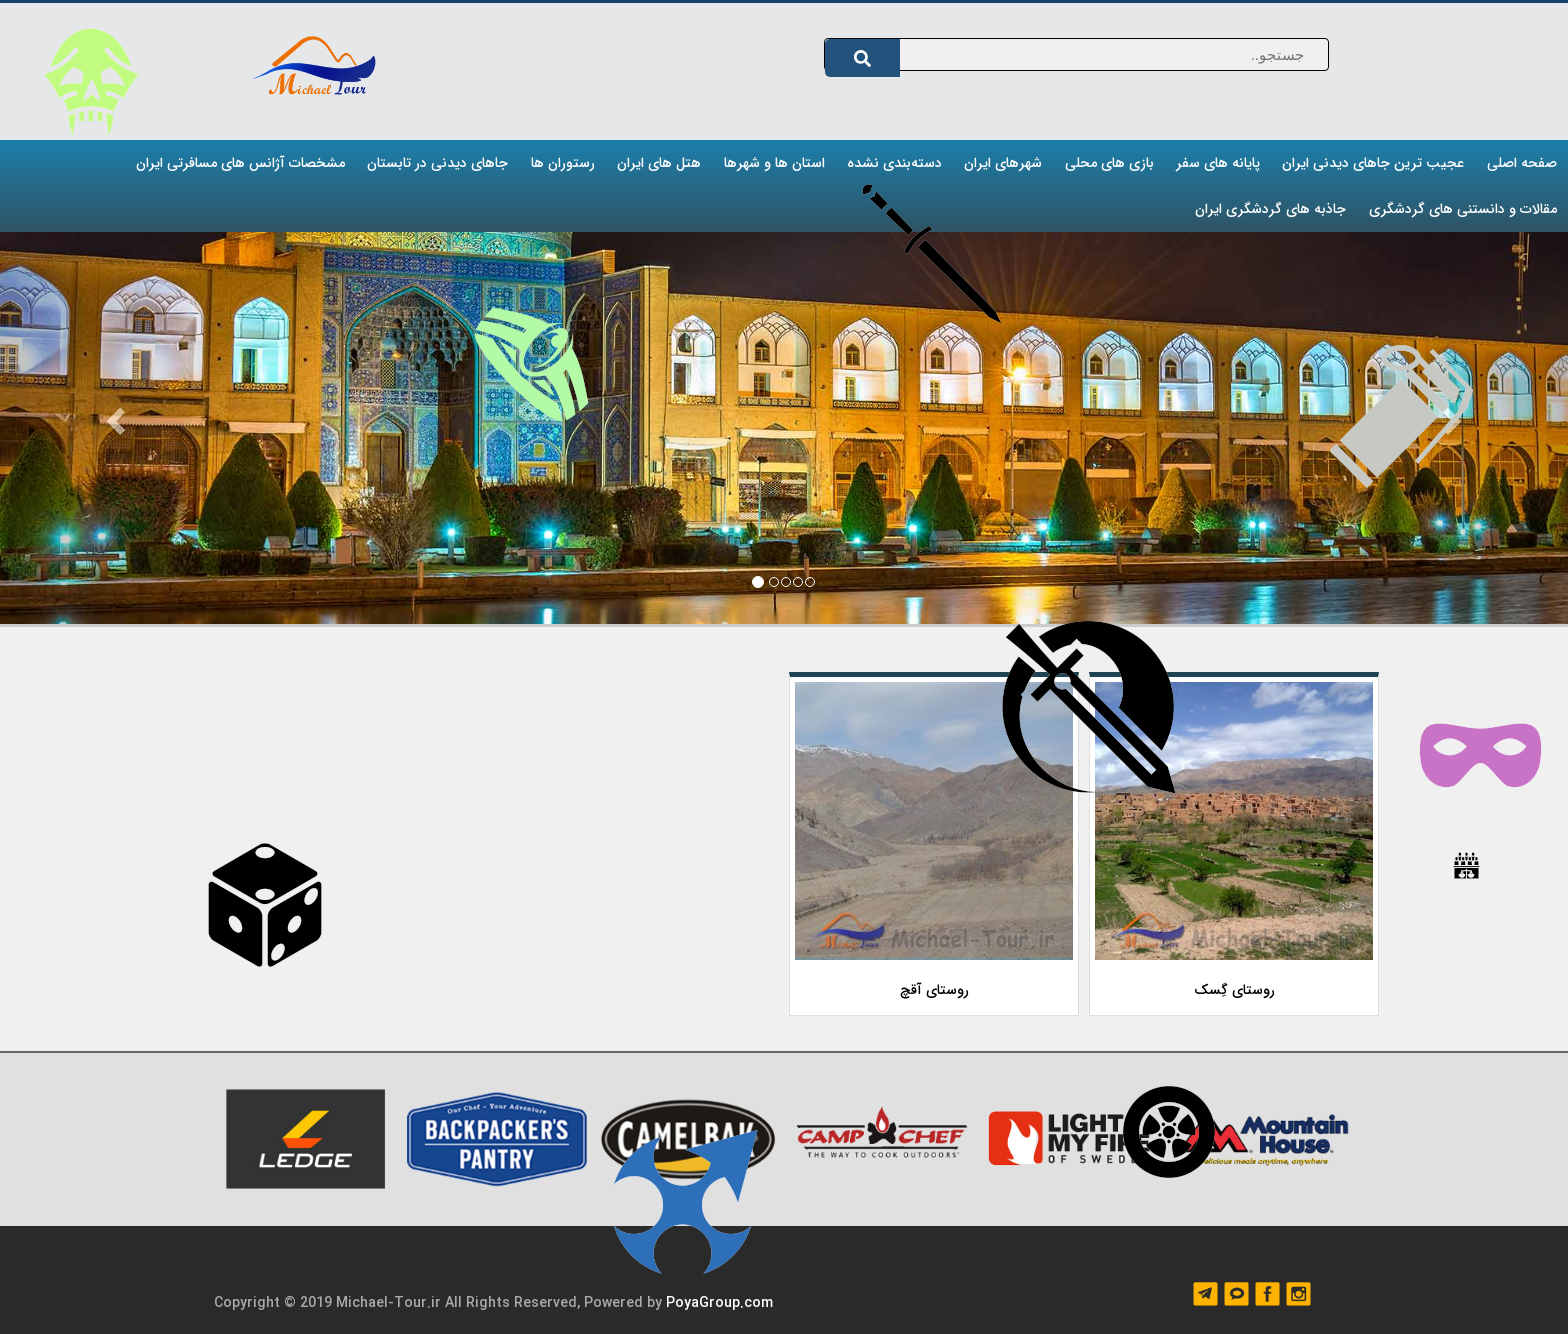  Describe the element at coordinates (932, 254) in the screenshot. I see `equip a two-handed sword weapon` at that location.